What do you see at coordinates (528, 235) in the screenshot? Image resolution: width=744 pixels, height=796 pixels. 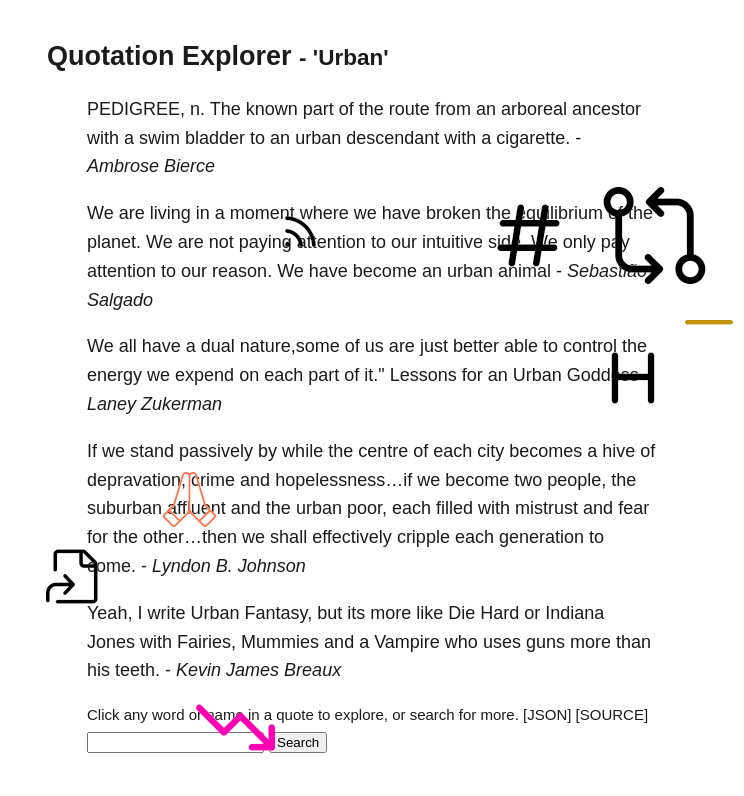 I see `view or browse hashtags` at bounding box center [528, 235].